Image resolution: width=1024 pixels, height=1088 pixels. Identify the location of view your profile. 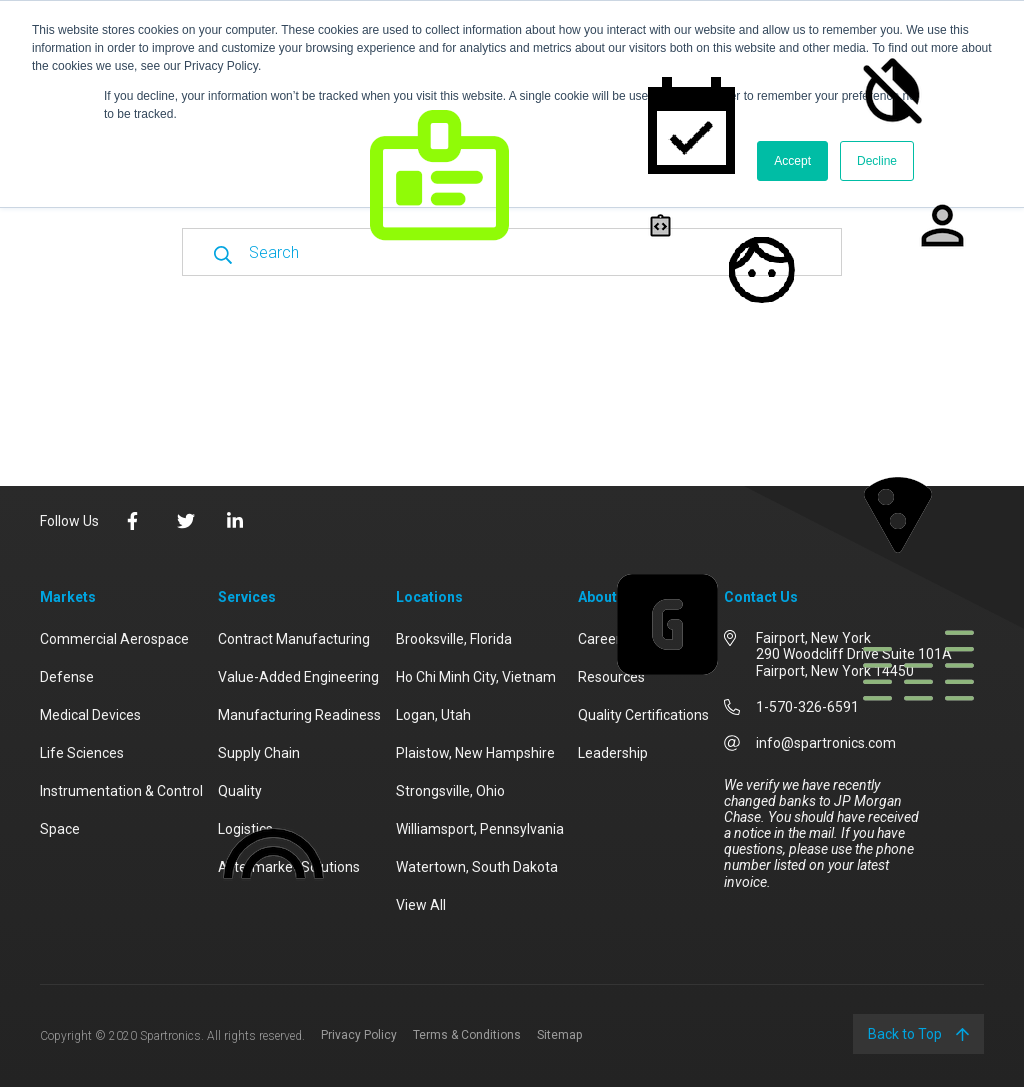
(942, 225).